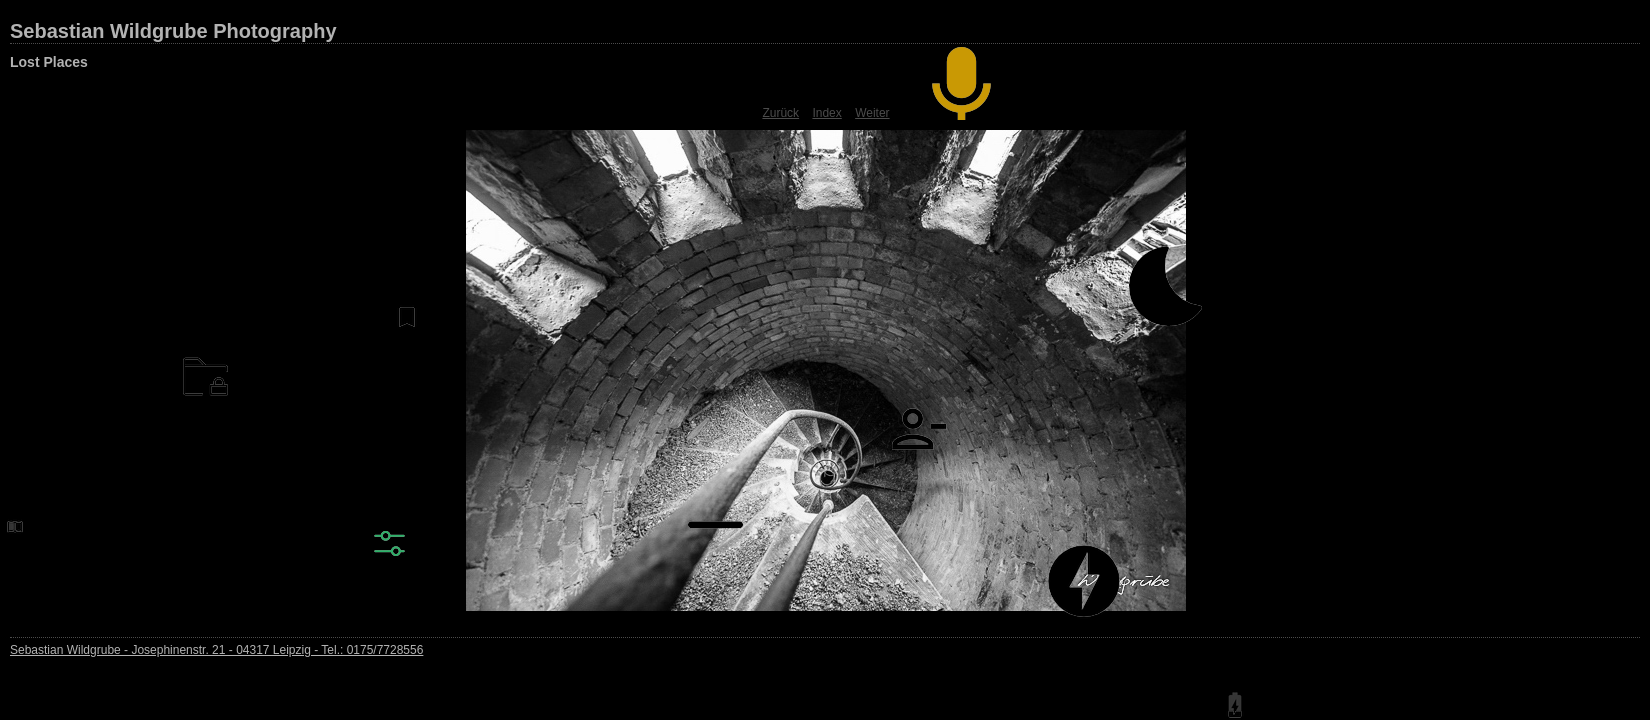  I want to click on access a password-protected folder, so click(205, 376).